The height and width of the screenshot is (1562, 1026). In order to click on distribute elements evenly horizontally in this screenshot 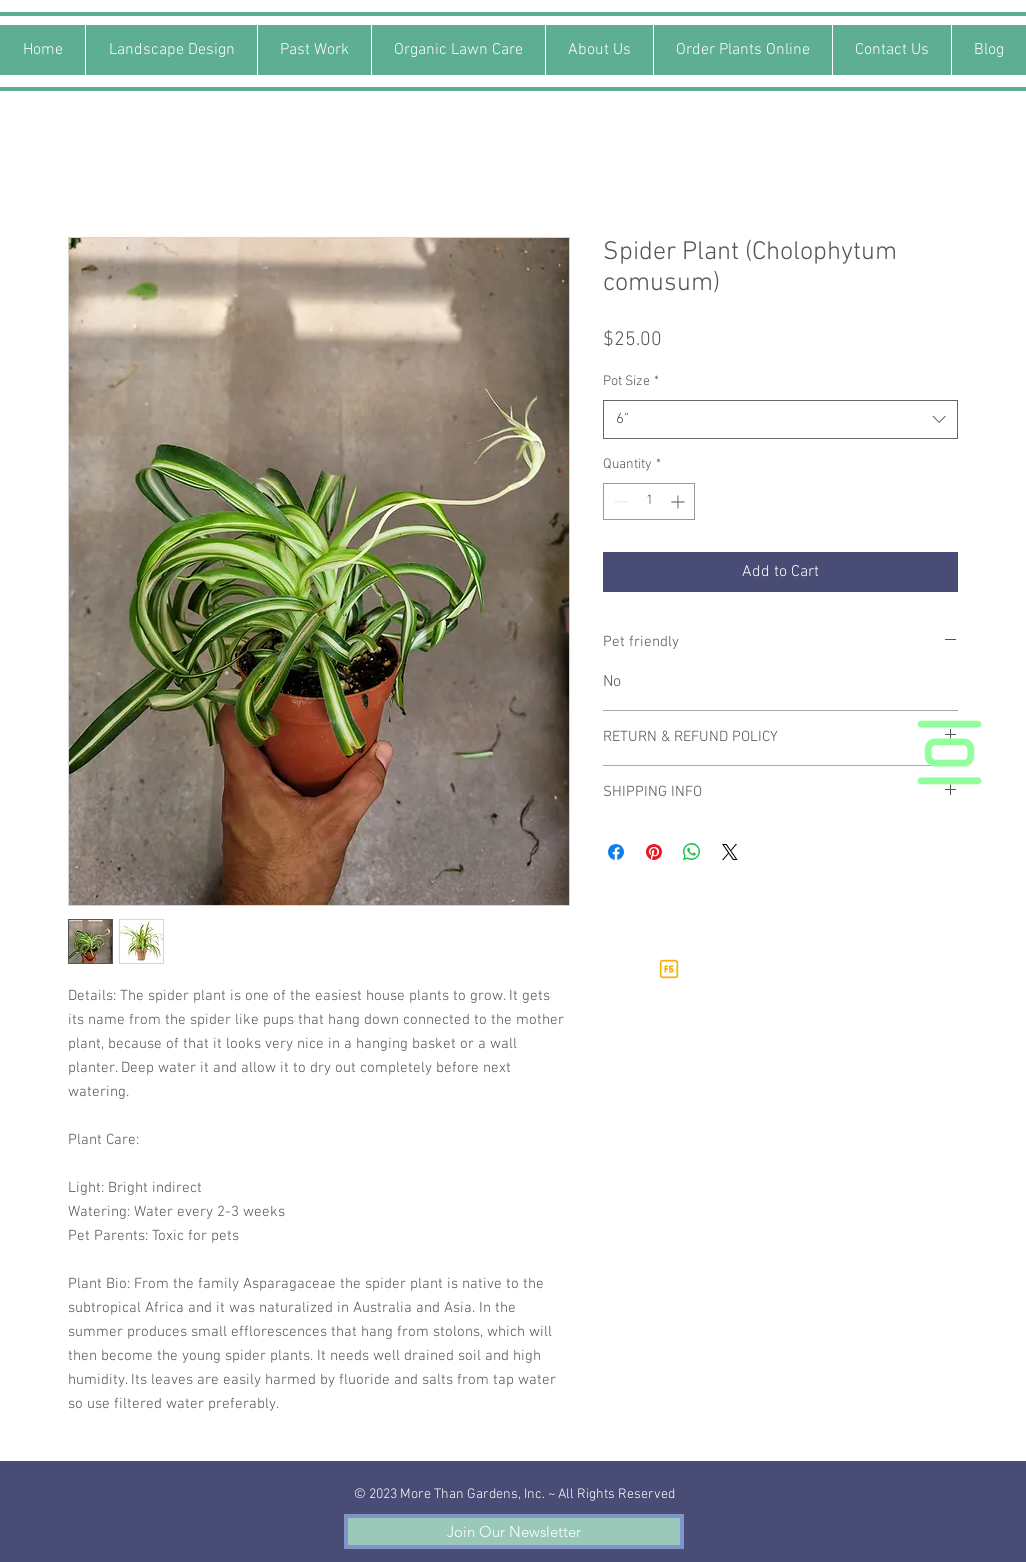, I will do `click(949, 752)`.